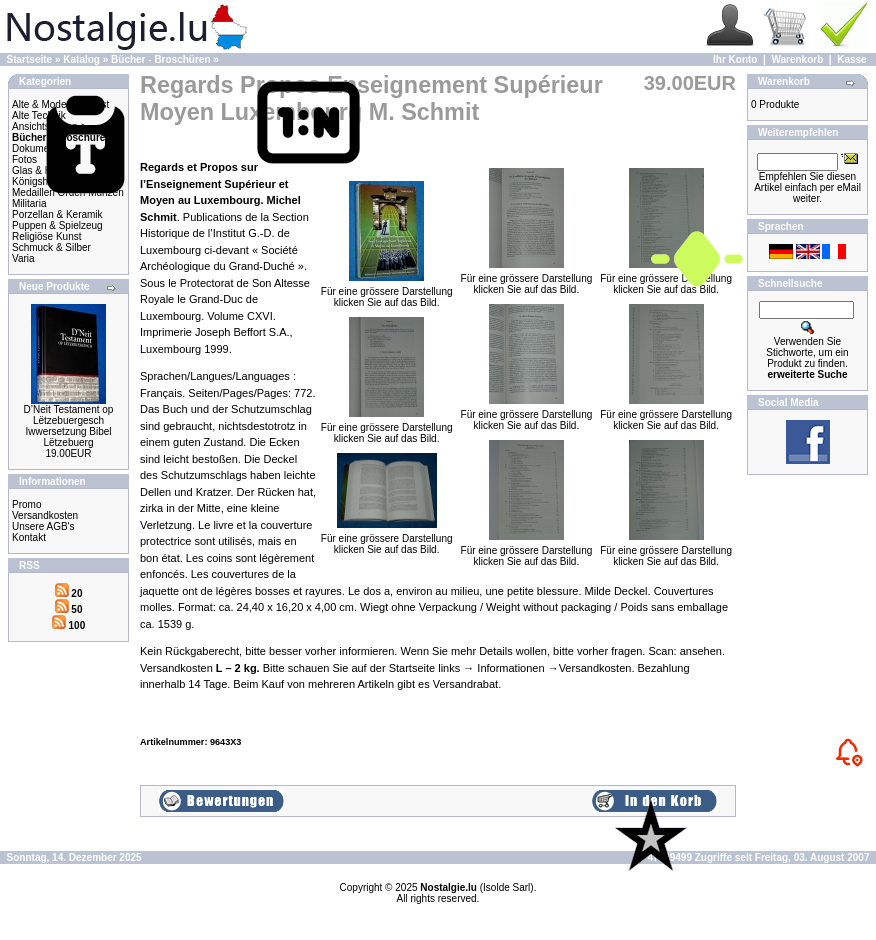  What do you see at coordinates (697, 259) in the screenshot?
I see `align keyframe to horizontal center` at bounding box center [697, 259].